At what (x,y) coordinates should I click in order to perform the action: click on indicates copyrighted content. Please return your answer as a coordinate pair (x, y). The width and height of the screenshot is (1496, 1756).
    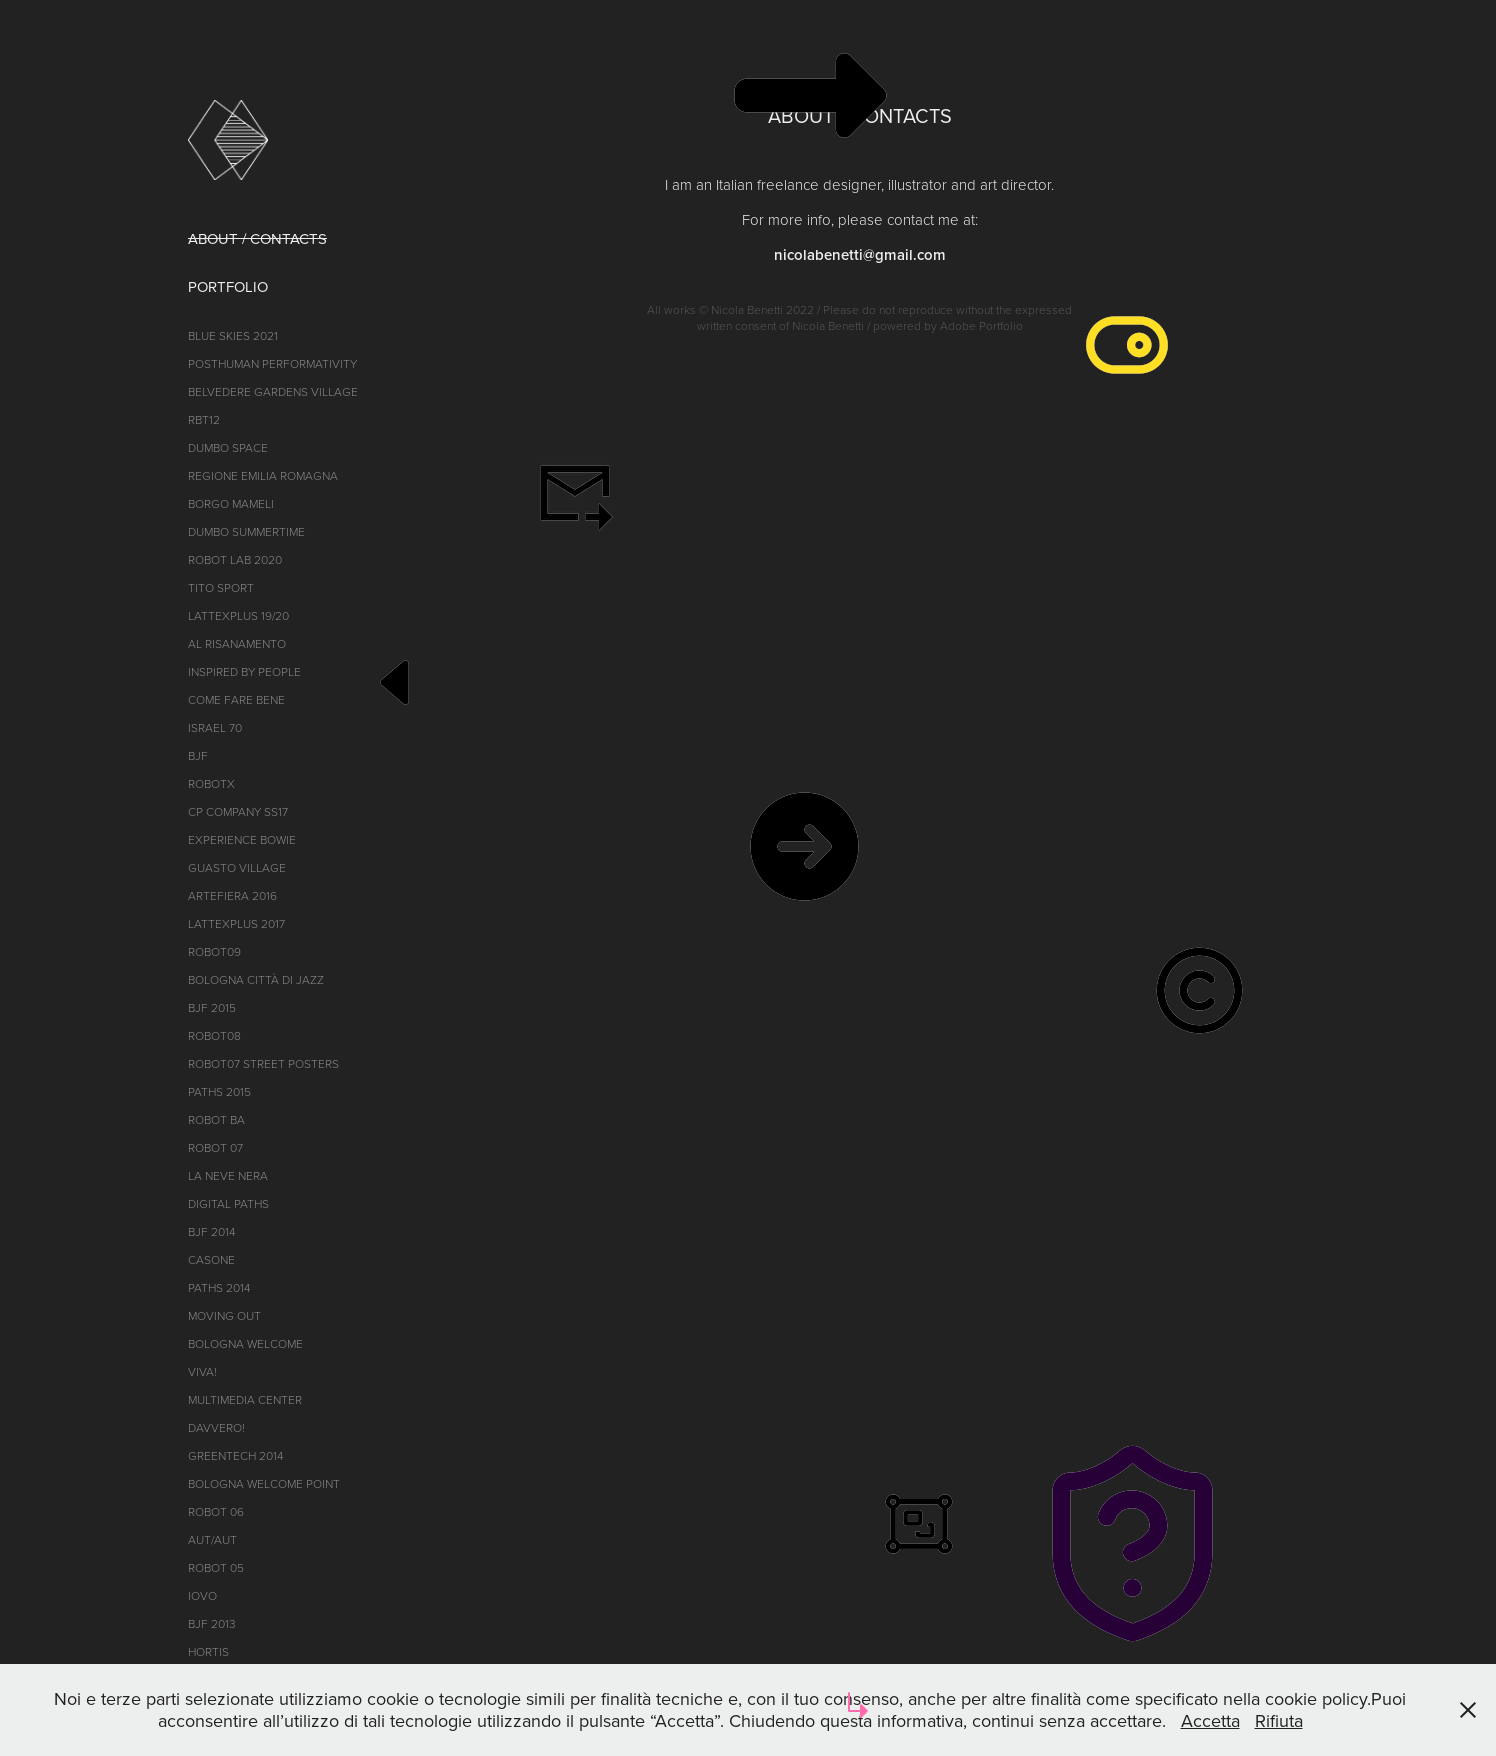
    Looking at the image, I should click on (1199, 990).